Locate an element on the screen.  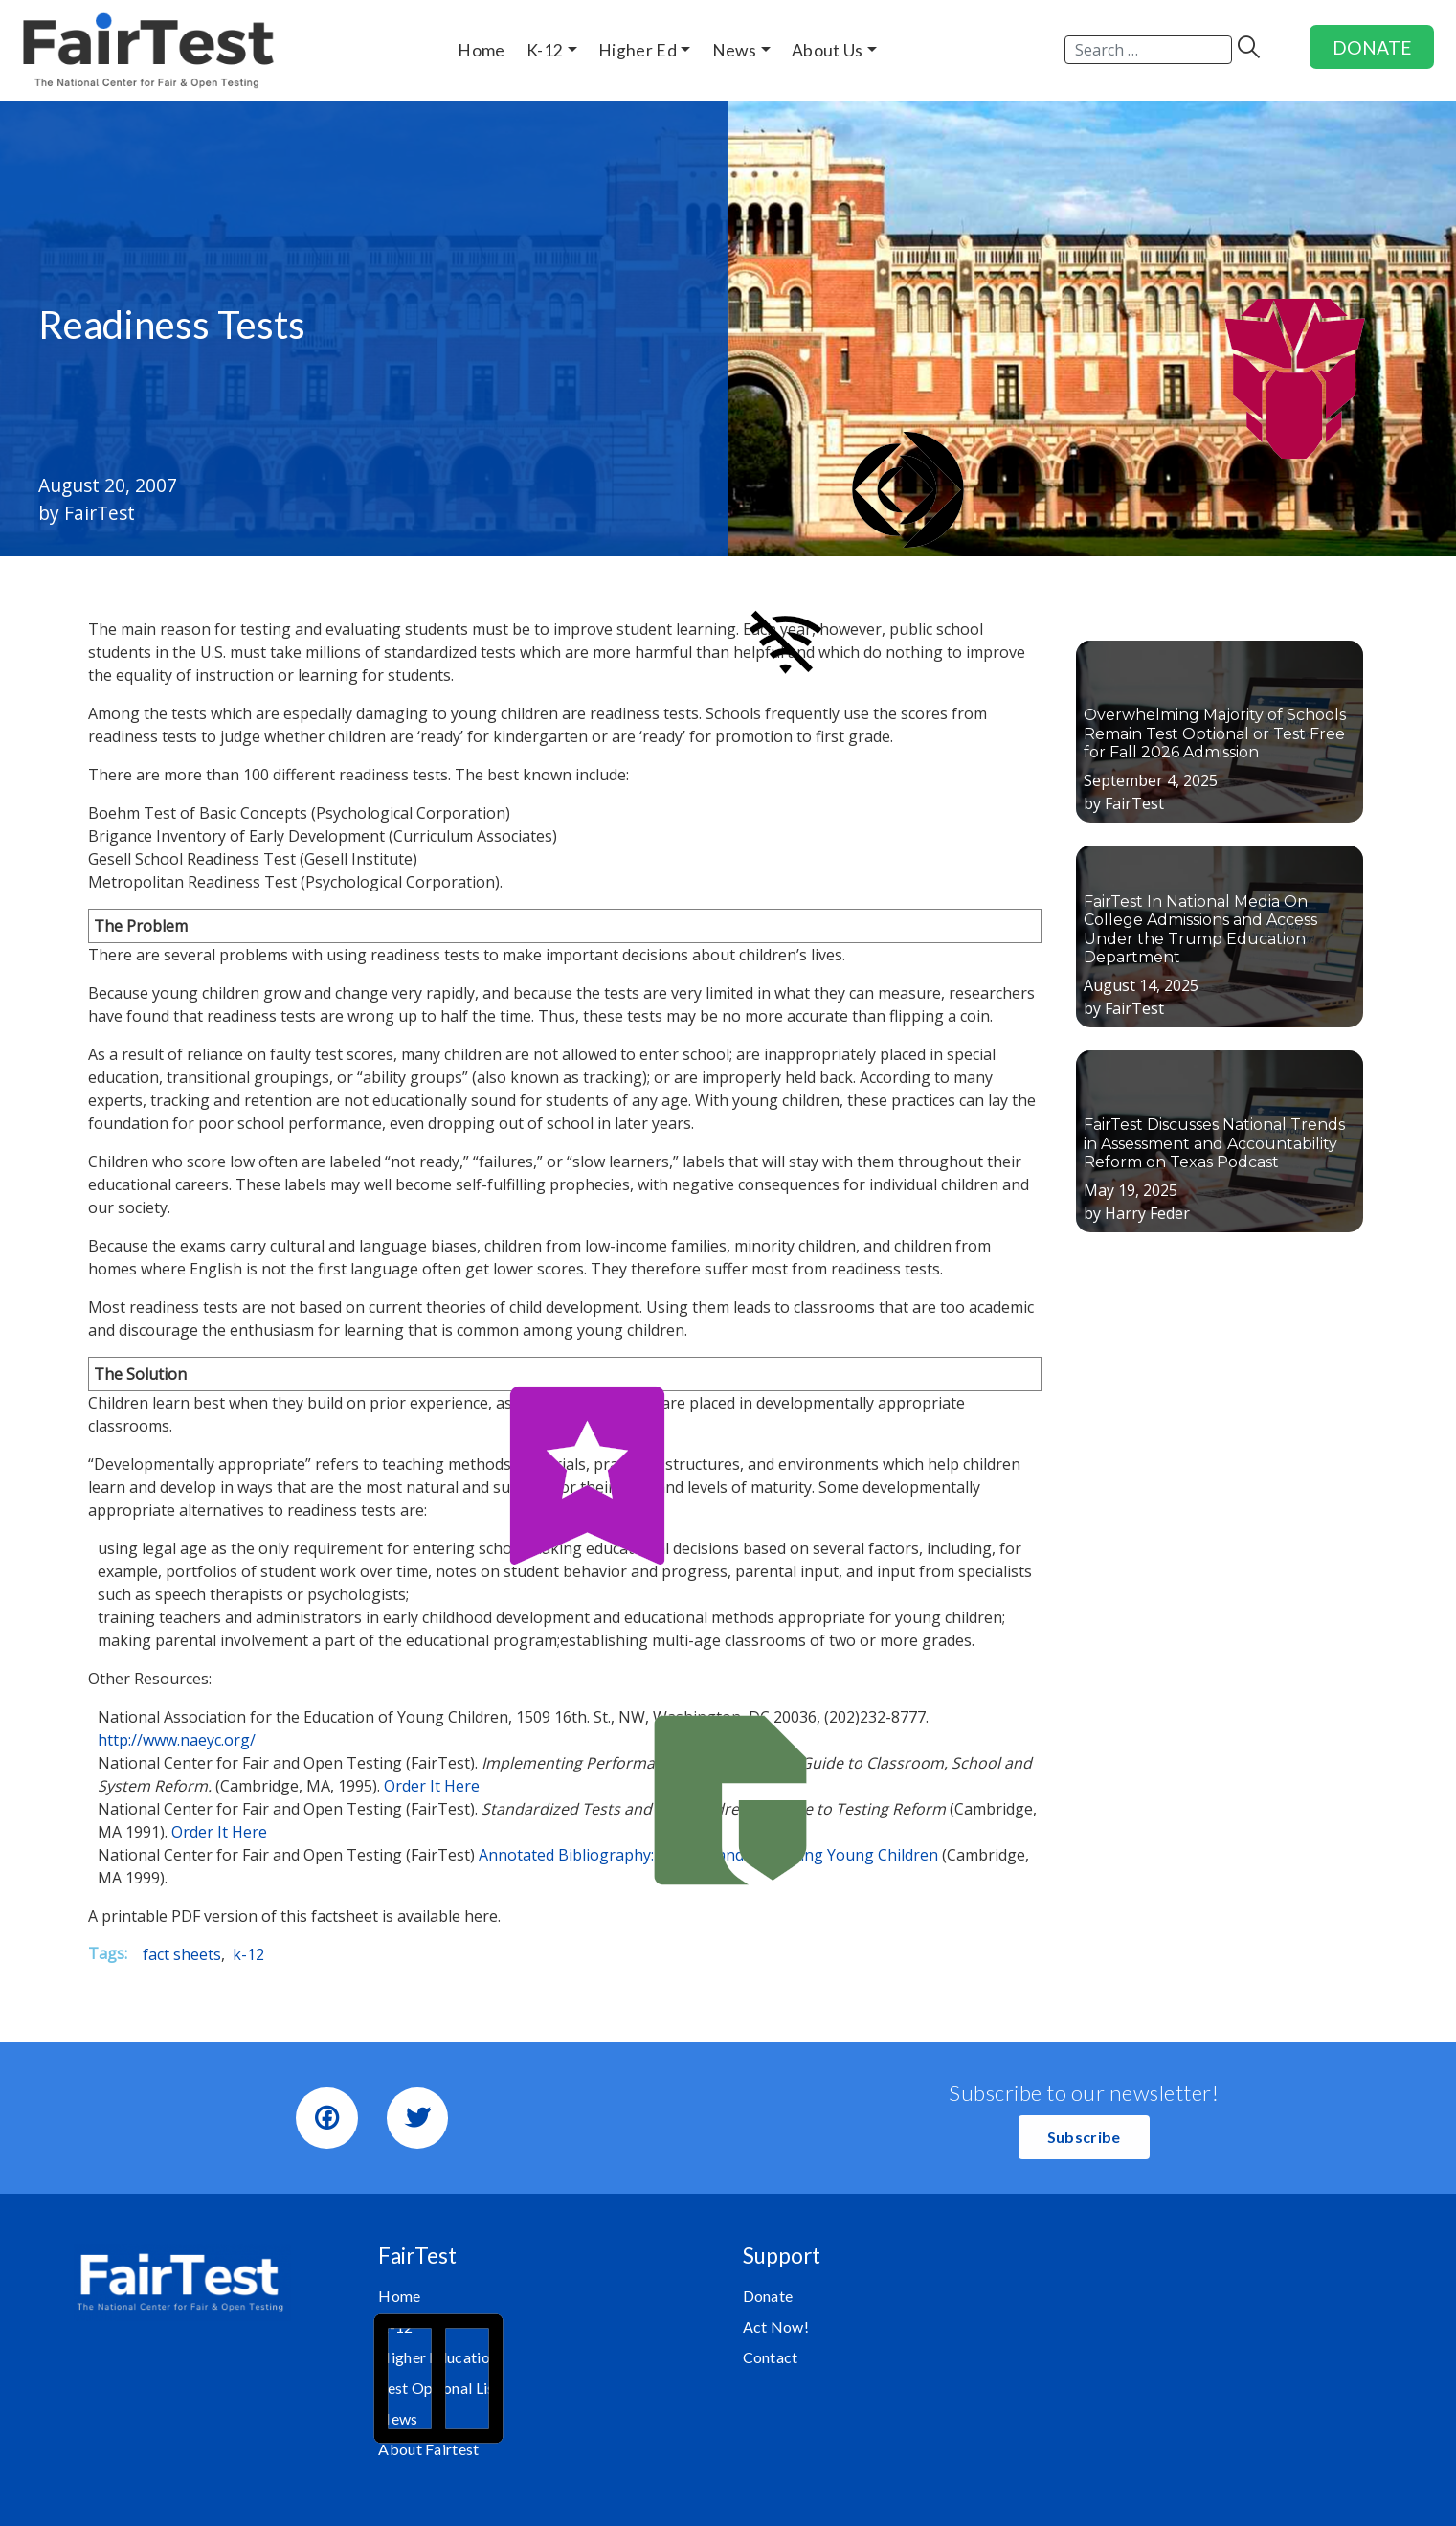
indicates no wifi connection available is located at coordinates (785, 644).